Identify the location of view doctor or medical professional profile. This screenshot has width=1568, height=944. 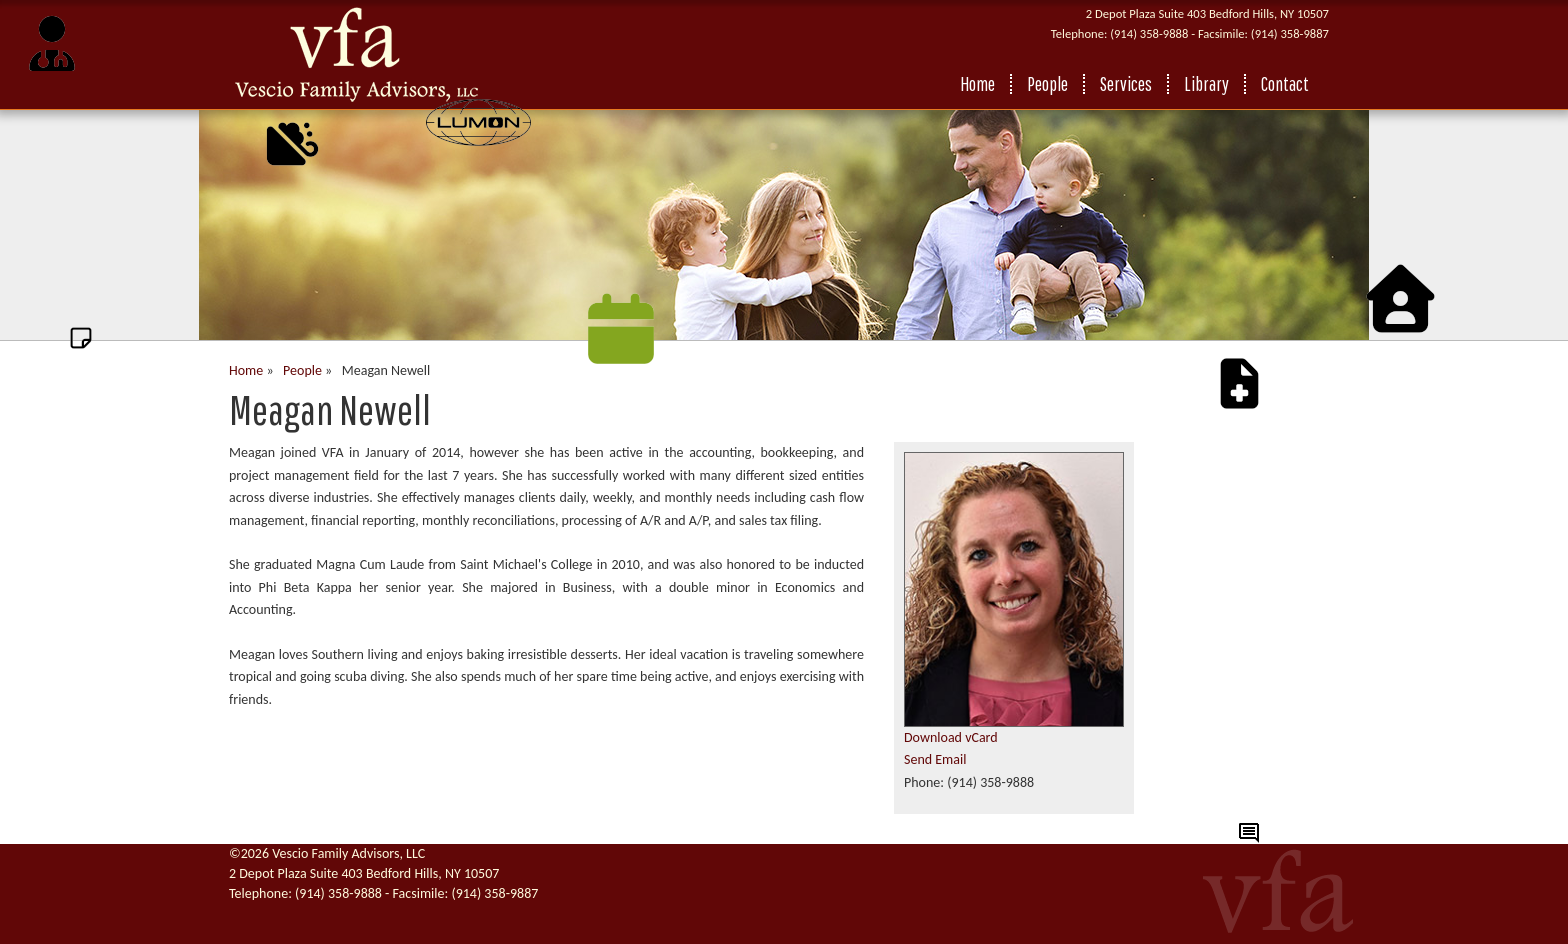
(52, 43).